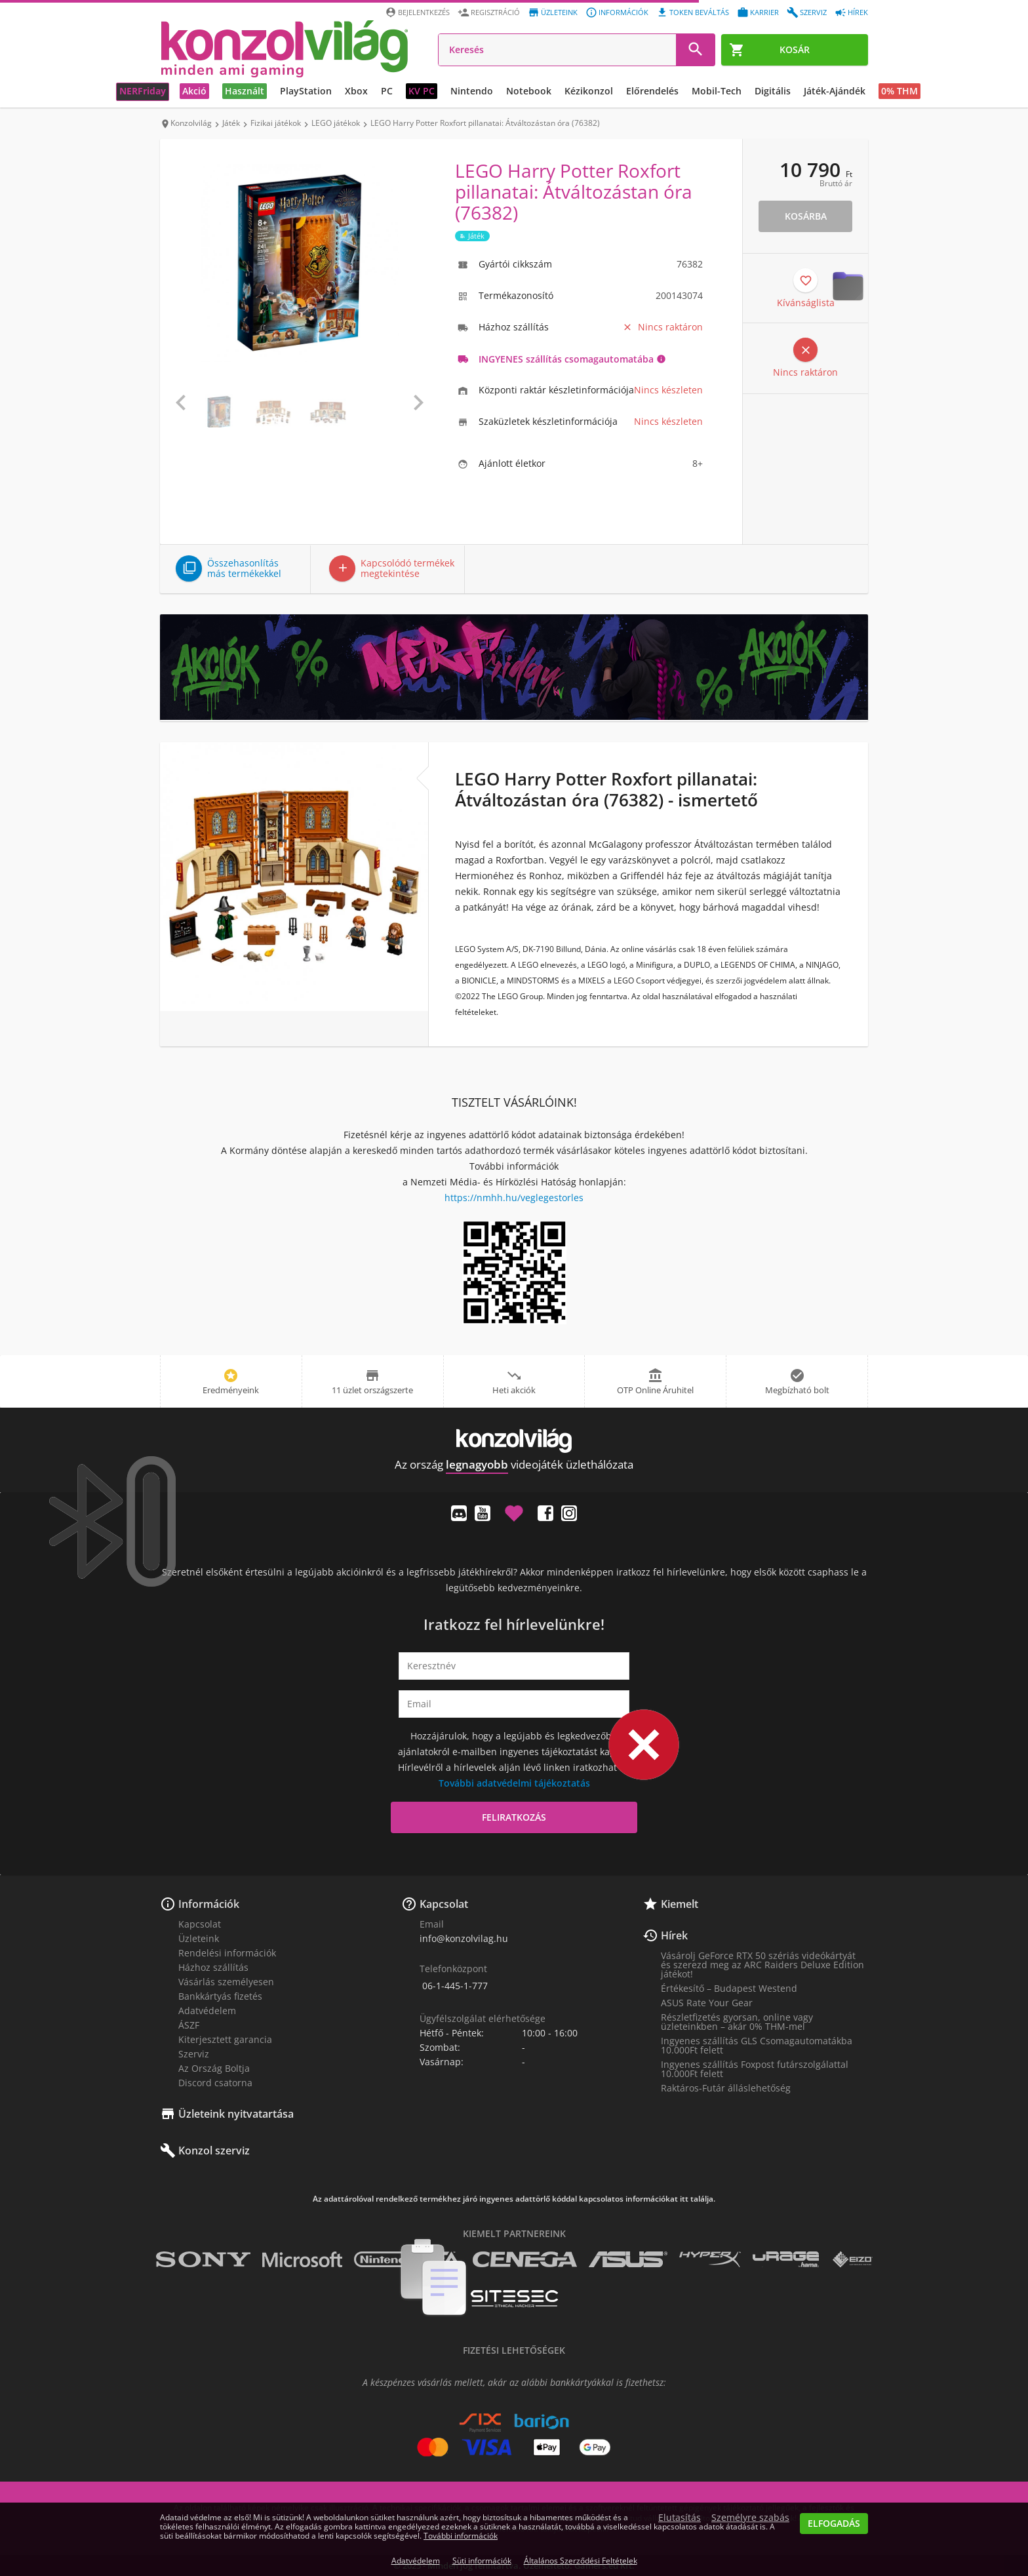 The image size is (1028, 2576). What do you see at coordinates (644, 1745) in the screenshot?
I see `close the current window` at bounding box center [644, 1745].